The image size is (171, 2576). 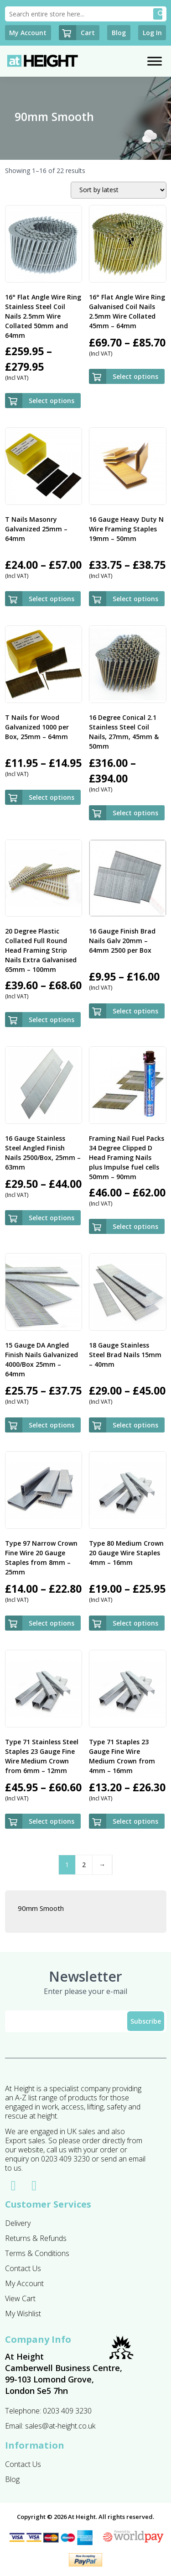 What do you see at coordinates (130, 242) in the screenshot?
I see `select female warrior character class` at bounding box center [130, 242].